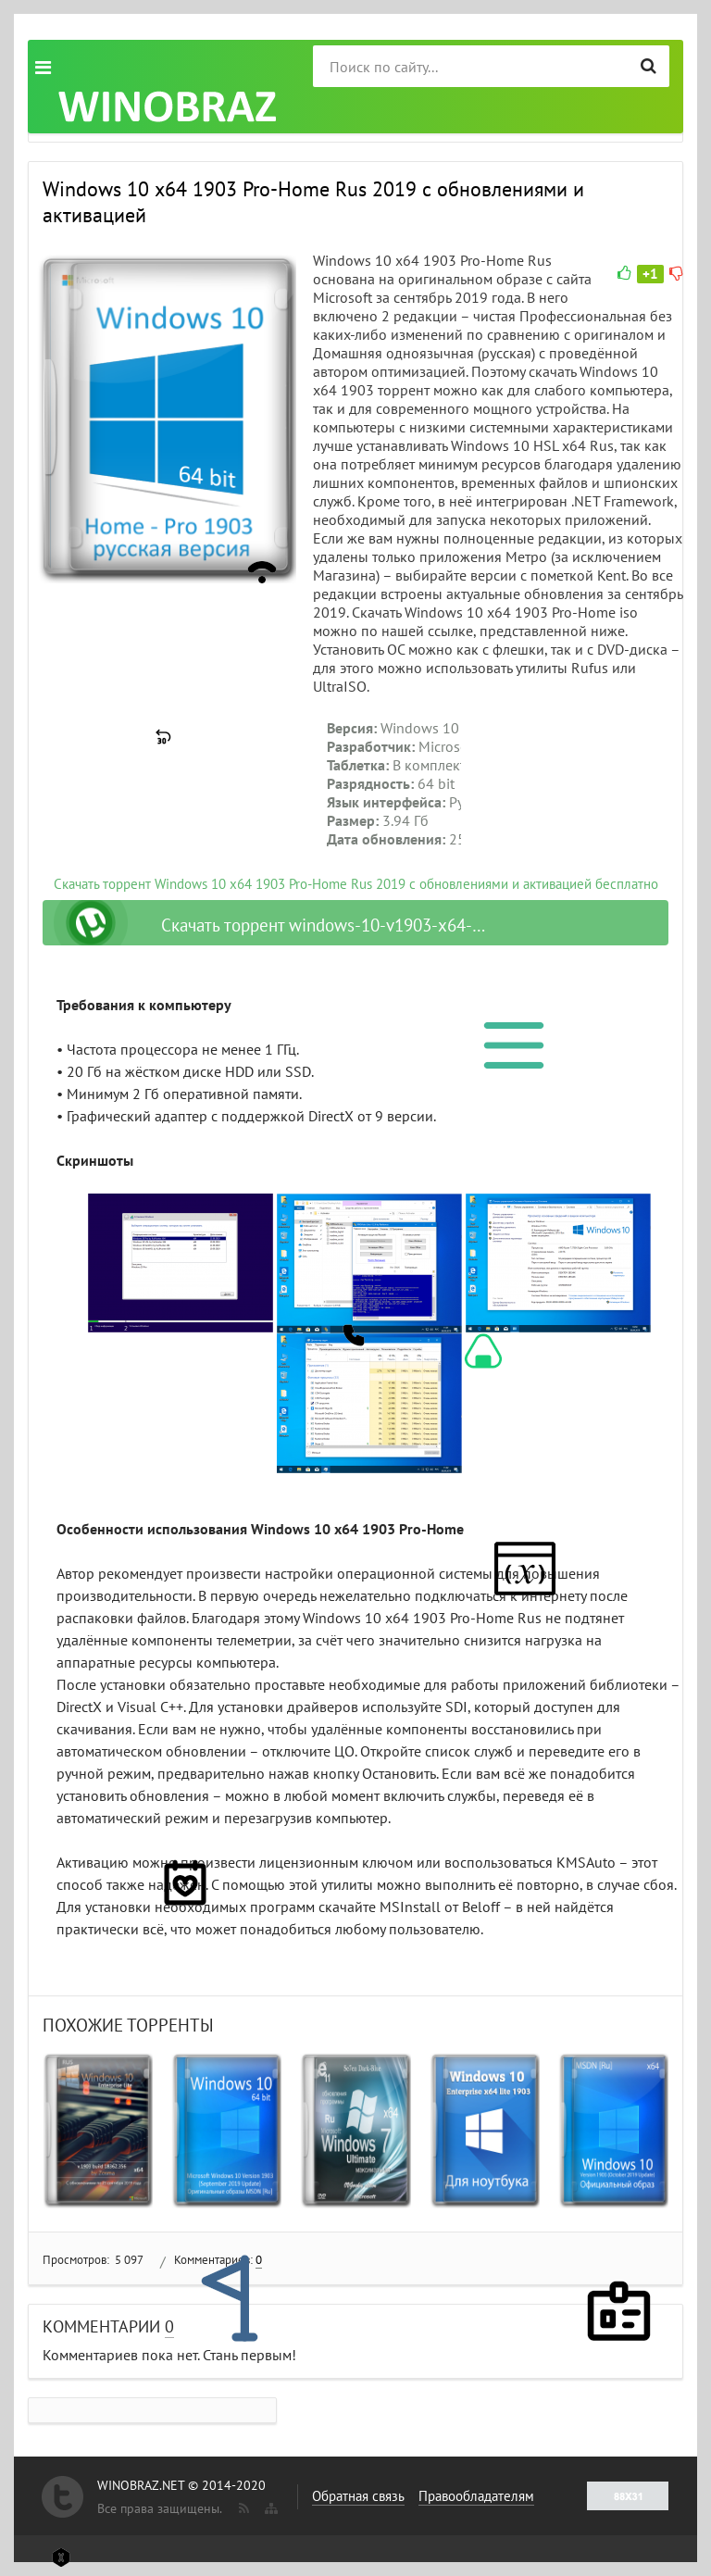 The image size is (711, 2576). What do you see at coordinates (163, 737) in the screenshot?
I see `skip back 30 seconds` at bounding box center [163, 737].